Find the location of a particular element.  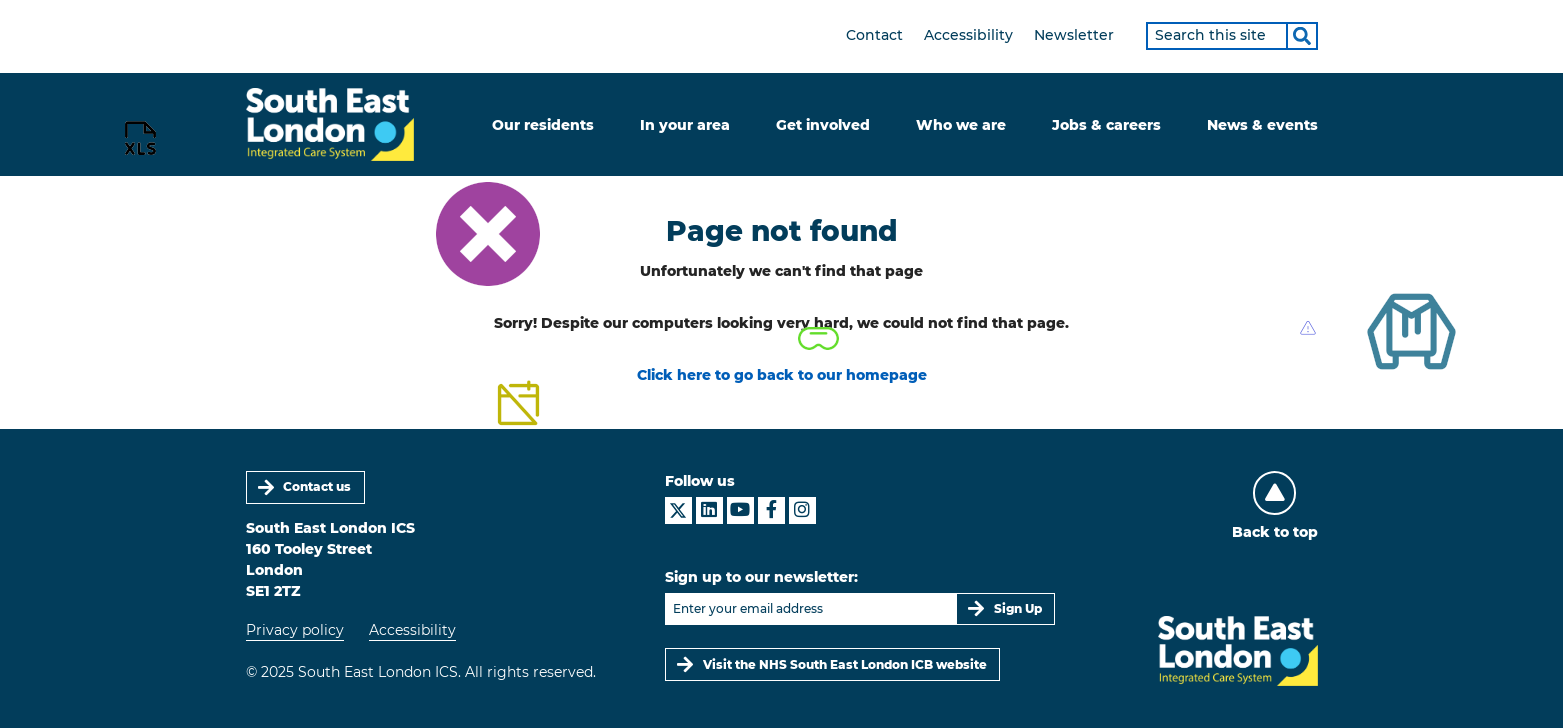

close or dismiss a dialog is located at coordinates (488, 234).